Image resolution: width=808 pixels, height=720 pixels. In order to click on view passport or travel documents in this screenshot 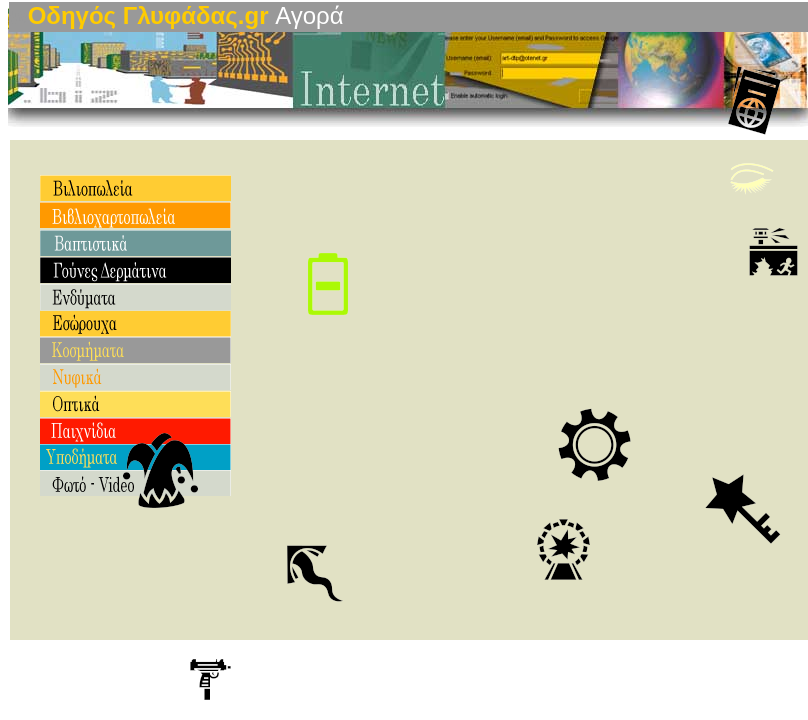, I will do `click(754, 100)`.